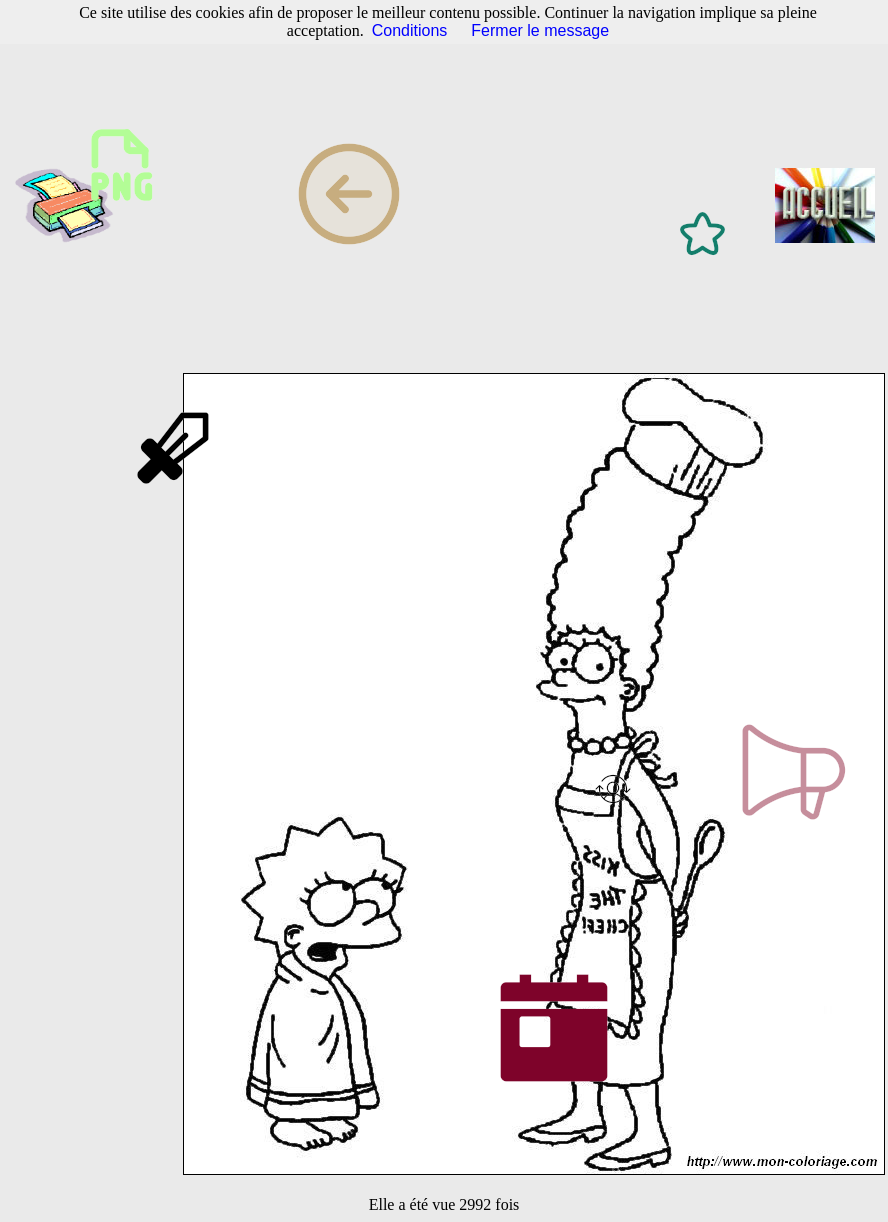 This screenshot has width=888, height=1222. What do you see at coordinates (702, 234) in the screenshot?
I see `add item to favorites` at bounding box center [702, 234].